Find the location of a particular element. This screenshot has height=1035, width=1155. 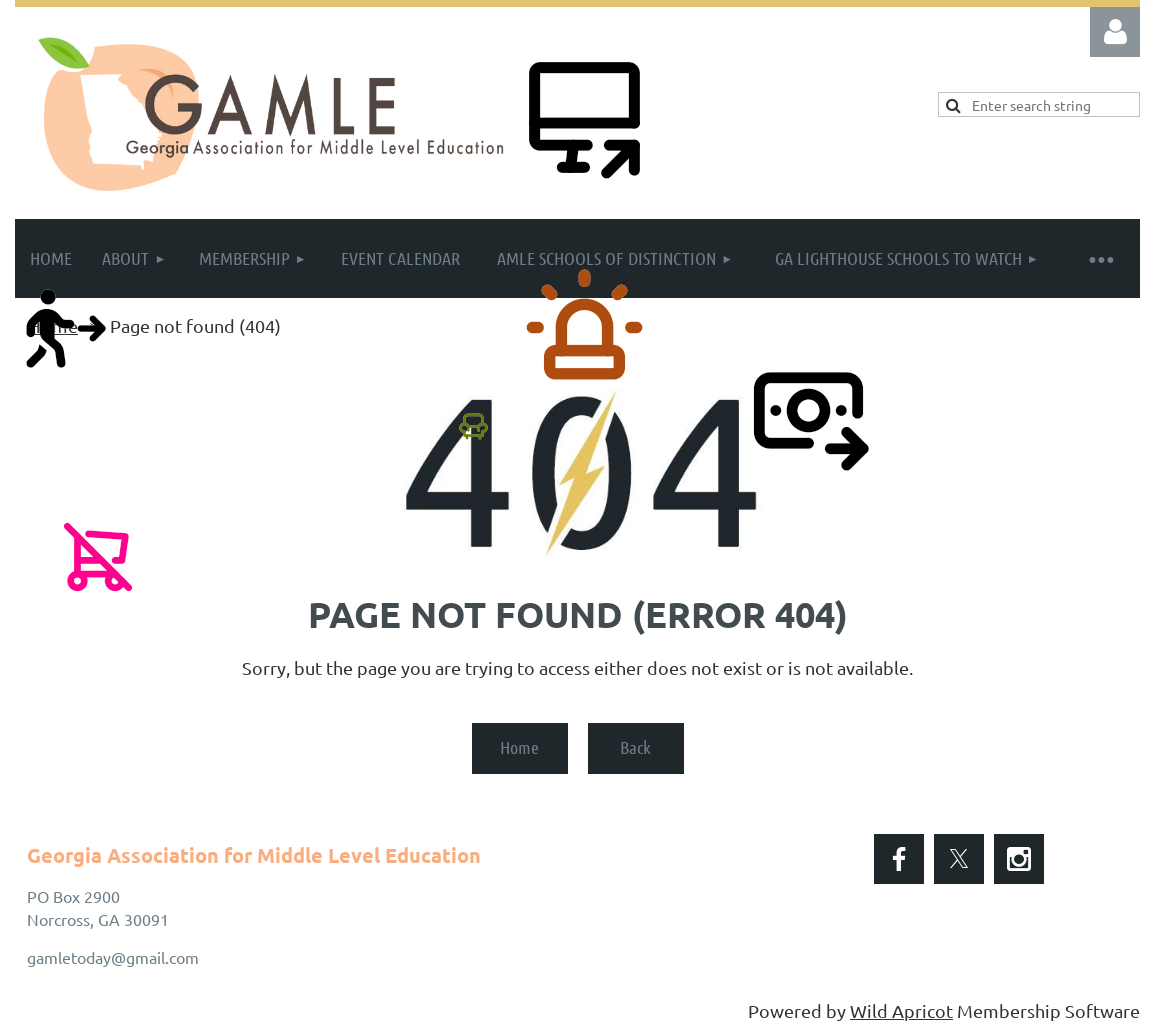

exit or leave current area is located at coordinates (65, 328).